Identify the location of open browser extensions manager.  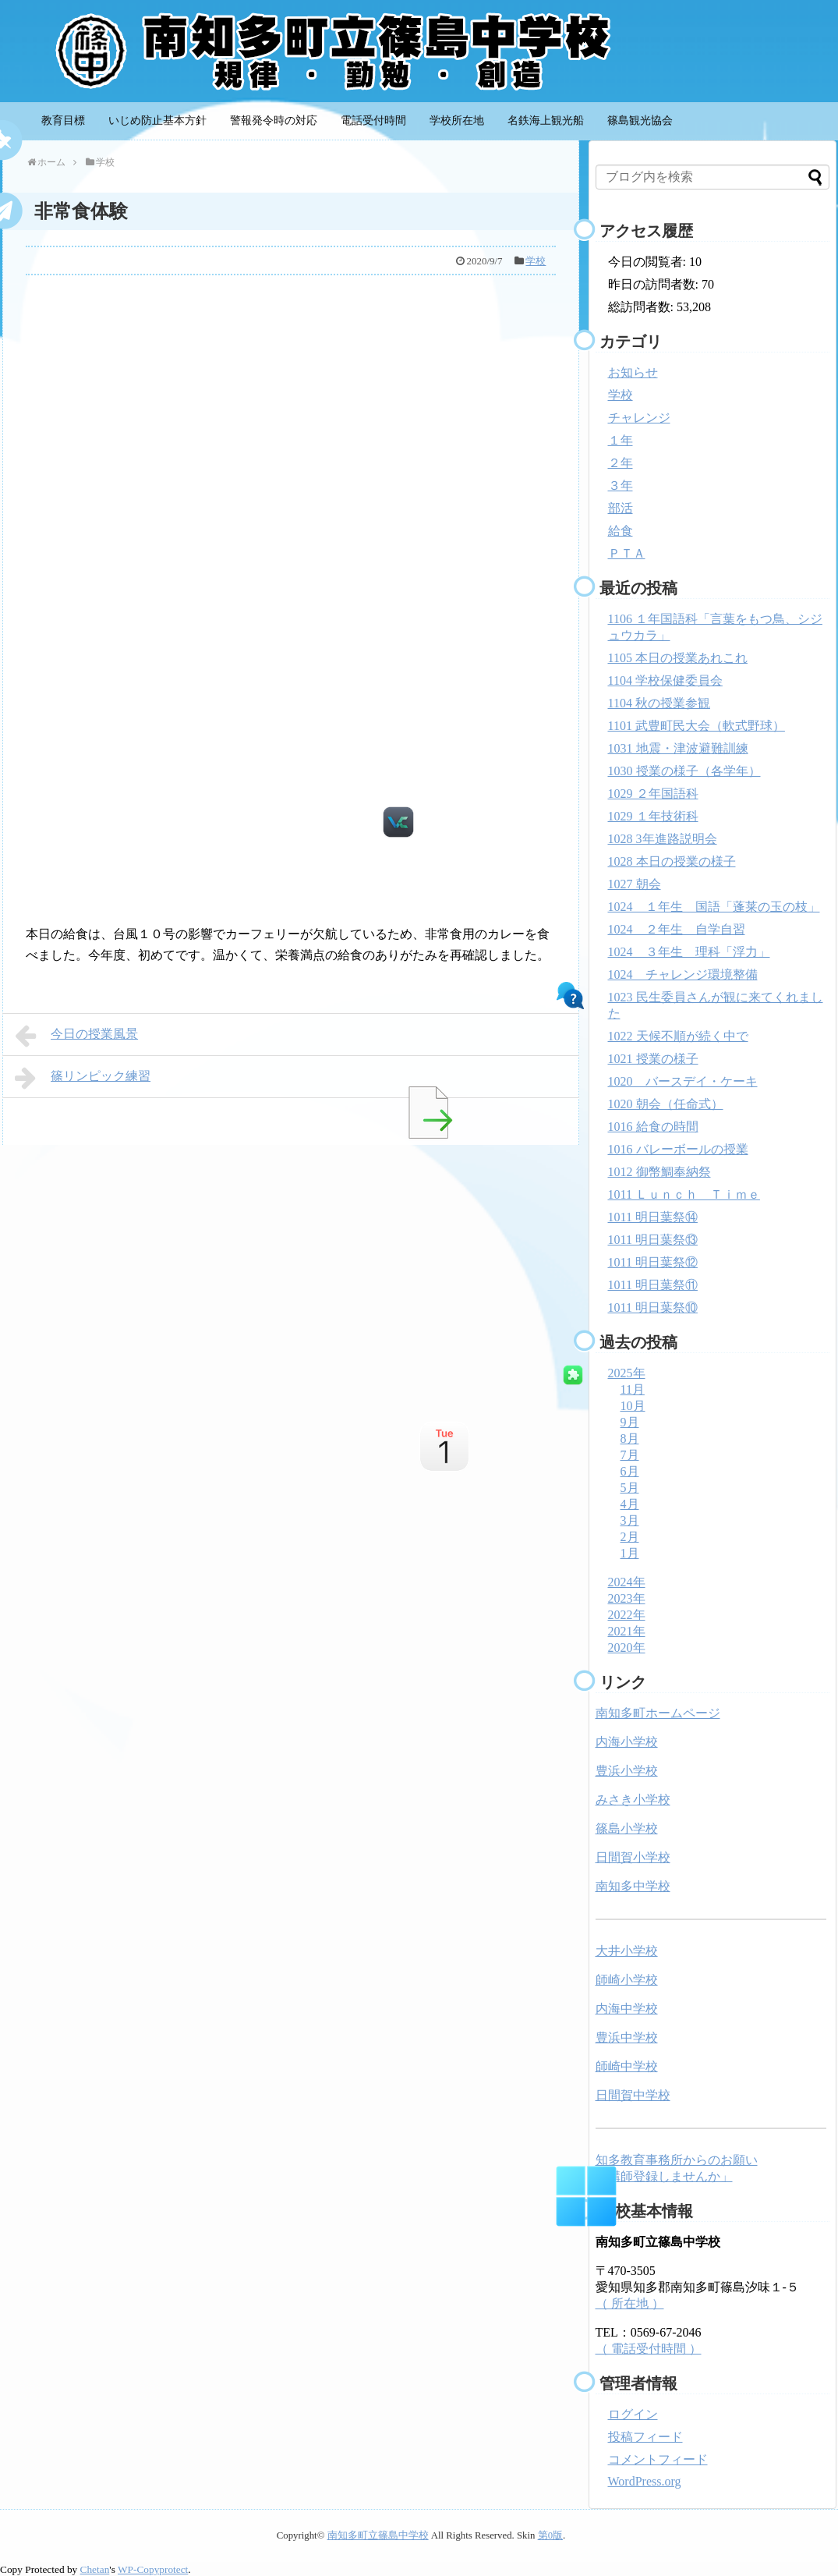
(573, 1375).